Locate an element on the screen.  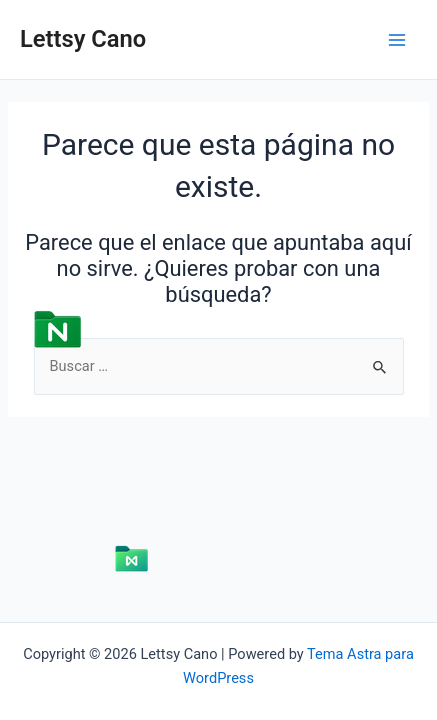
open nginx configuration files folder is located at coordinates (57, 330).